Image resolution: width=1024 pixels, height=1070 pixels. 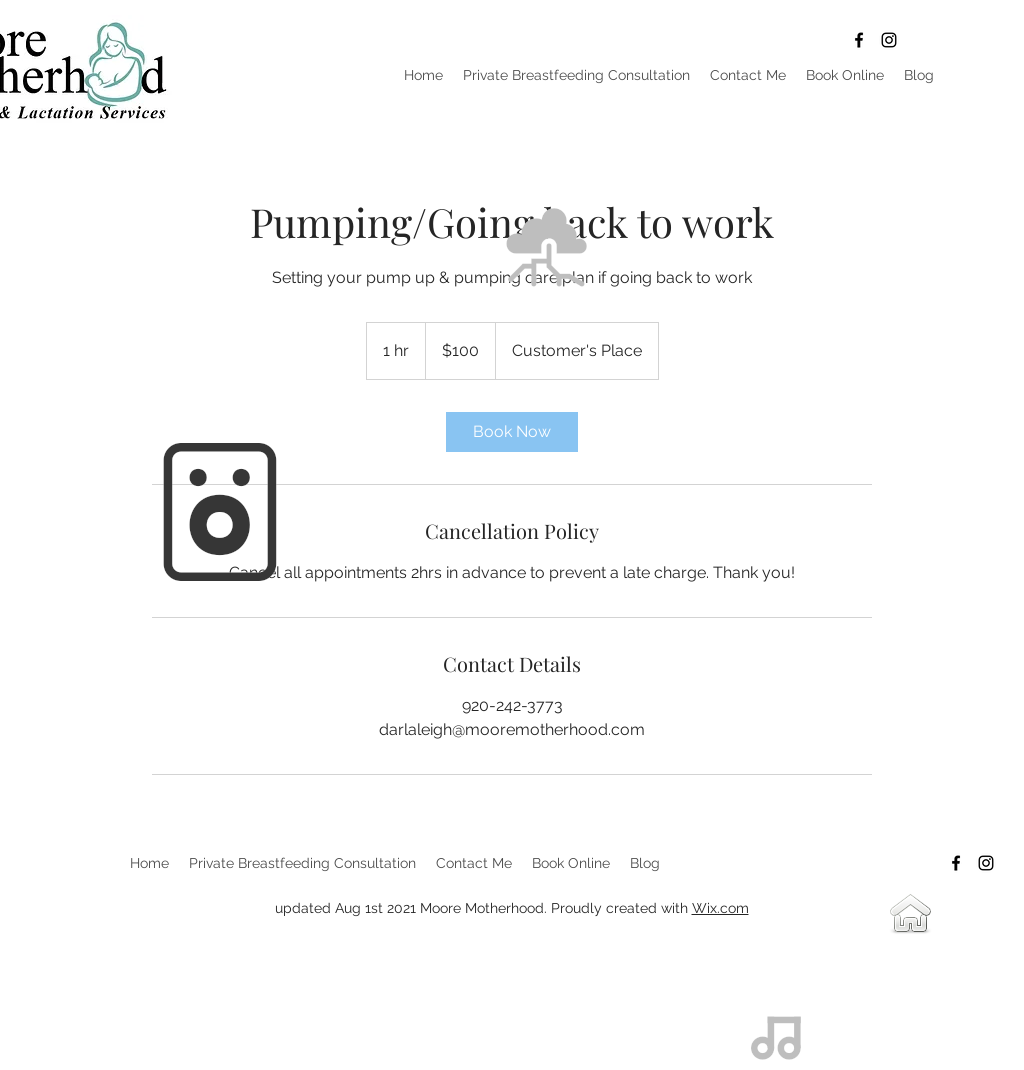 What do you see at coordinates (546, 248) in the screenshot?
I see `indicates stormy weather conditions` at bounding box center [546, 248].